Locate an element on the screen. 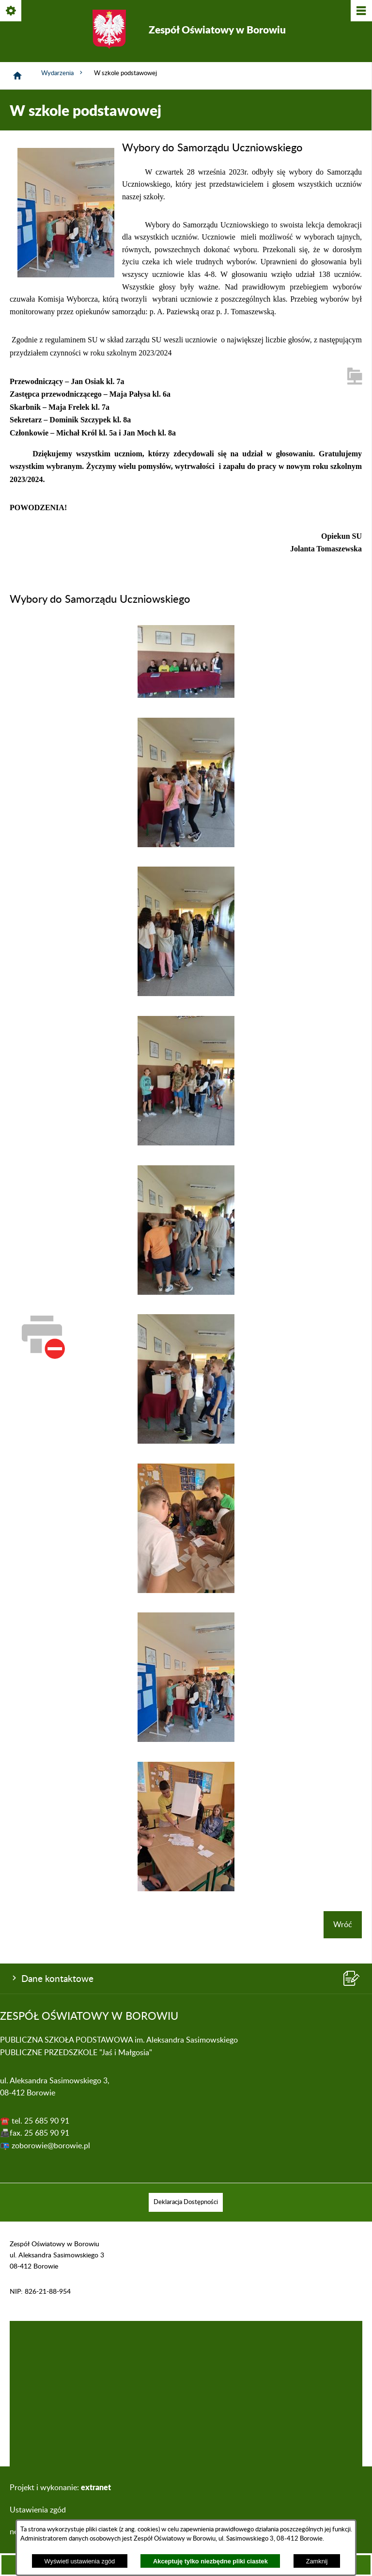 This screenshot has width=372, height=2576. access a remote or network folder is located at coordinates (356, 376).